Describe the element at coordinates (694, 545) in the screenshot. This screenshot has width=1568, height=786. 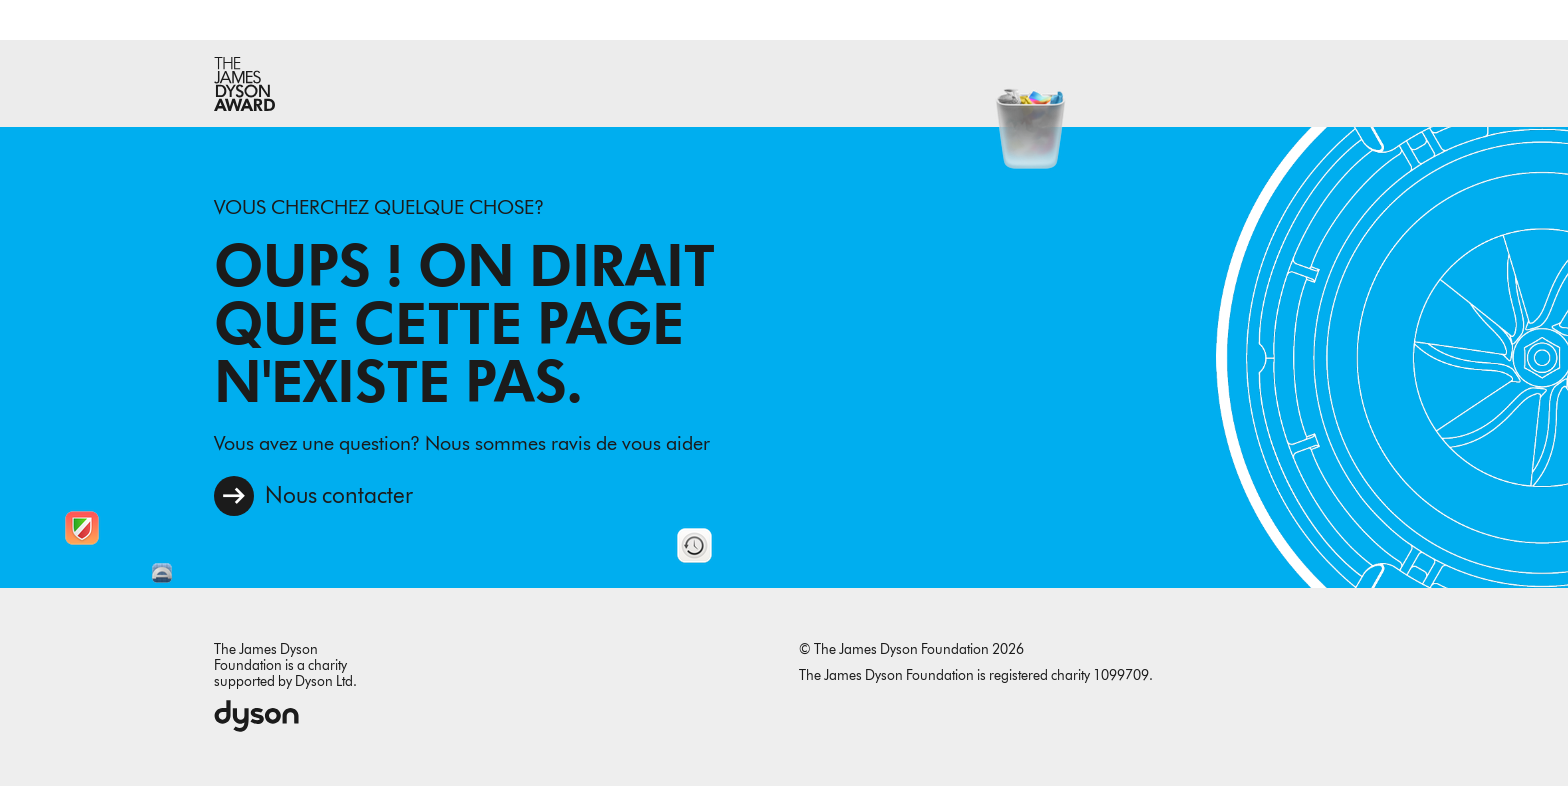
I see `open déjà dup backup utility` at that location.